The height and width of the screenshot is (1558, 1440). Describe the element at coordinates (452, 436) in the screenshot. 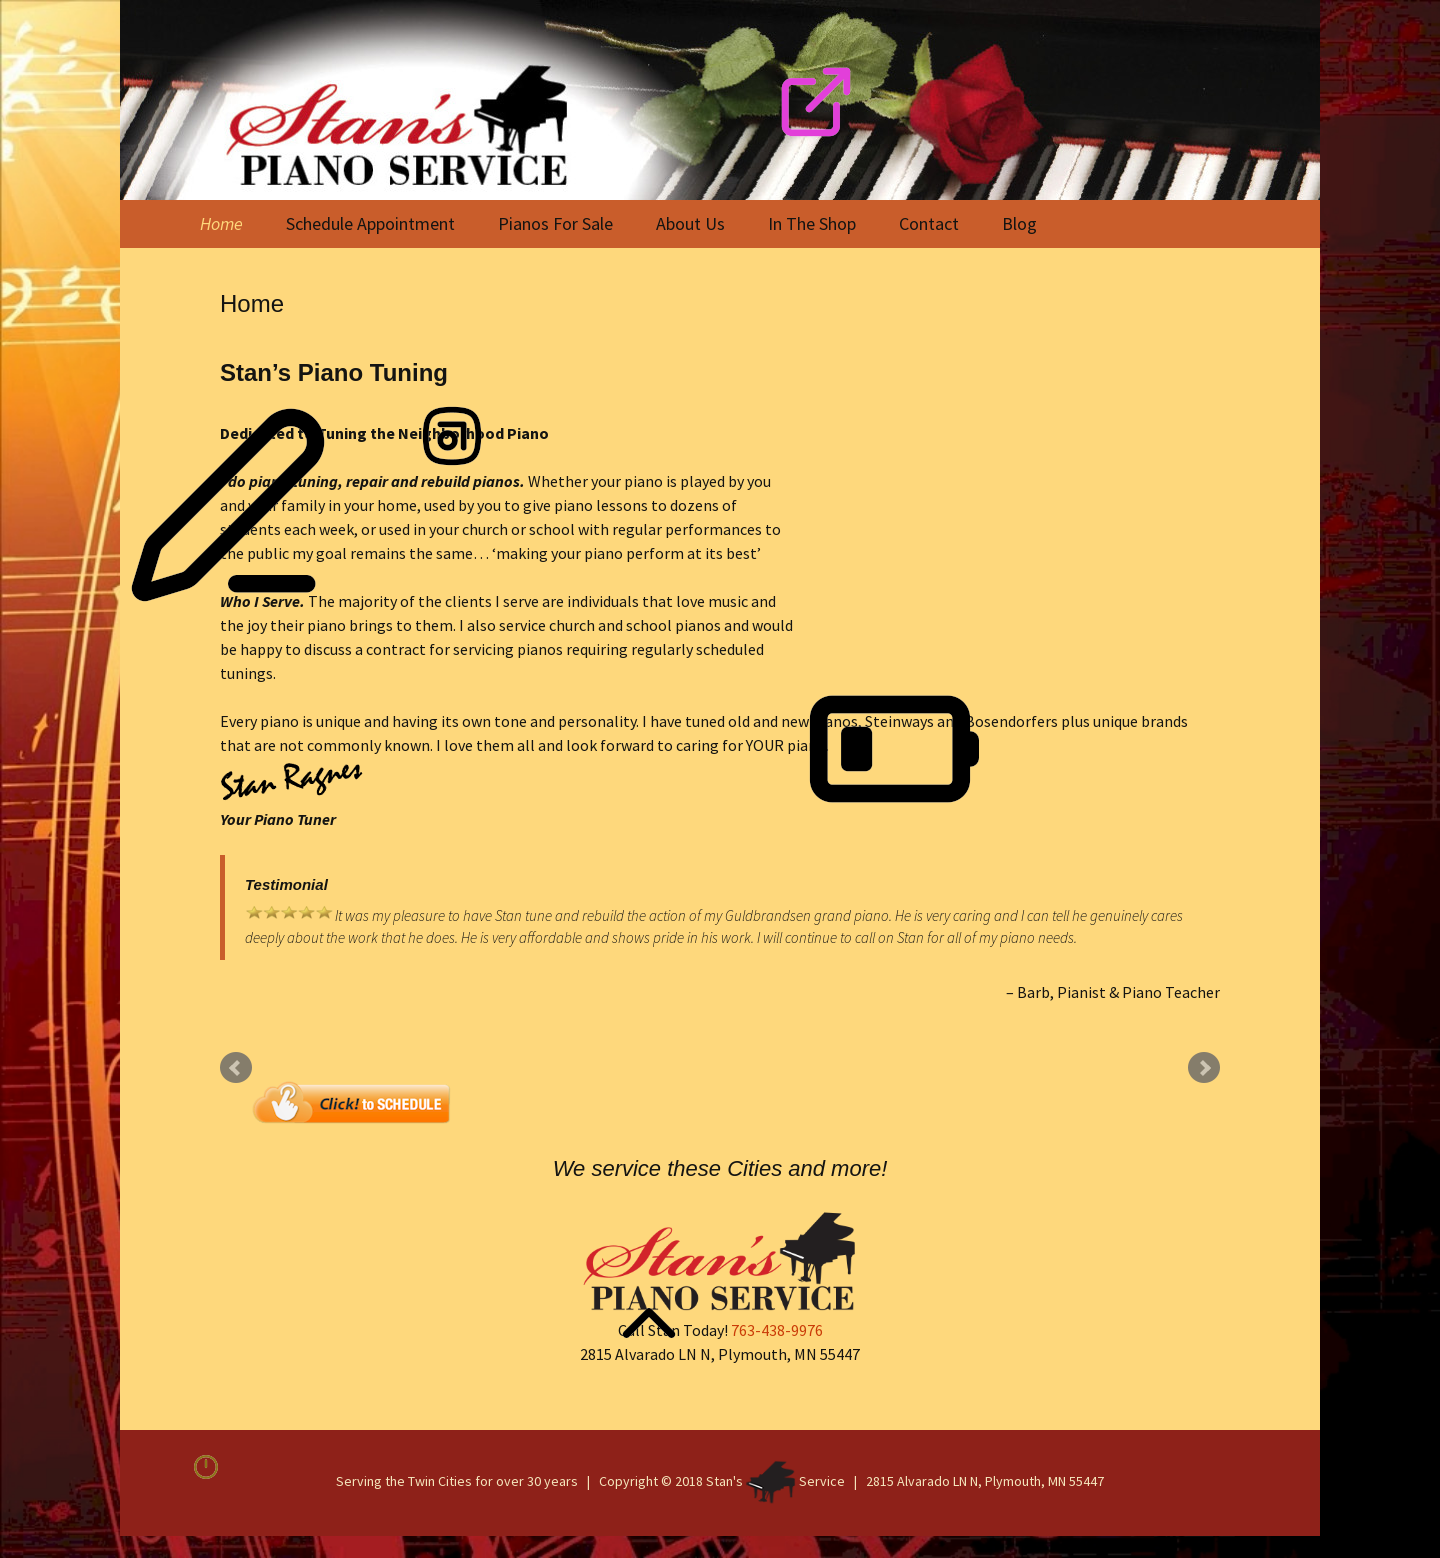

I see `abstract design platform logo` at that location.